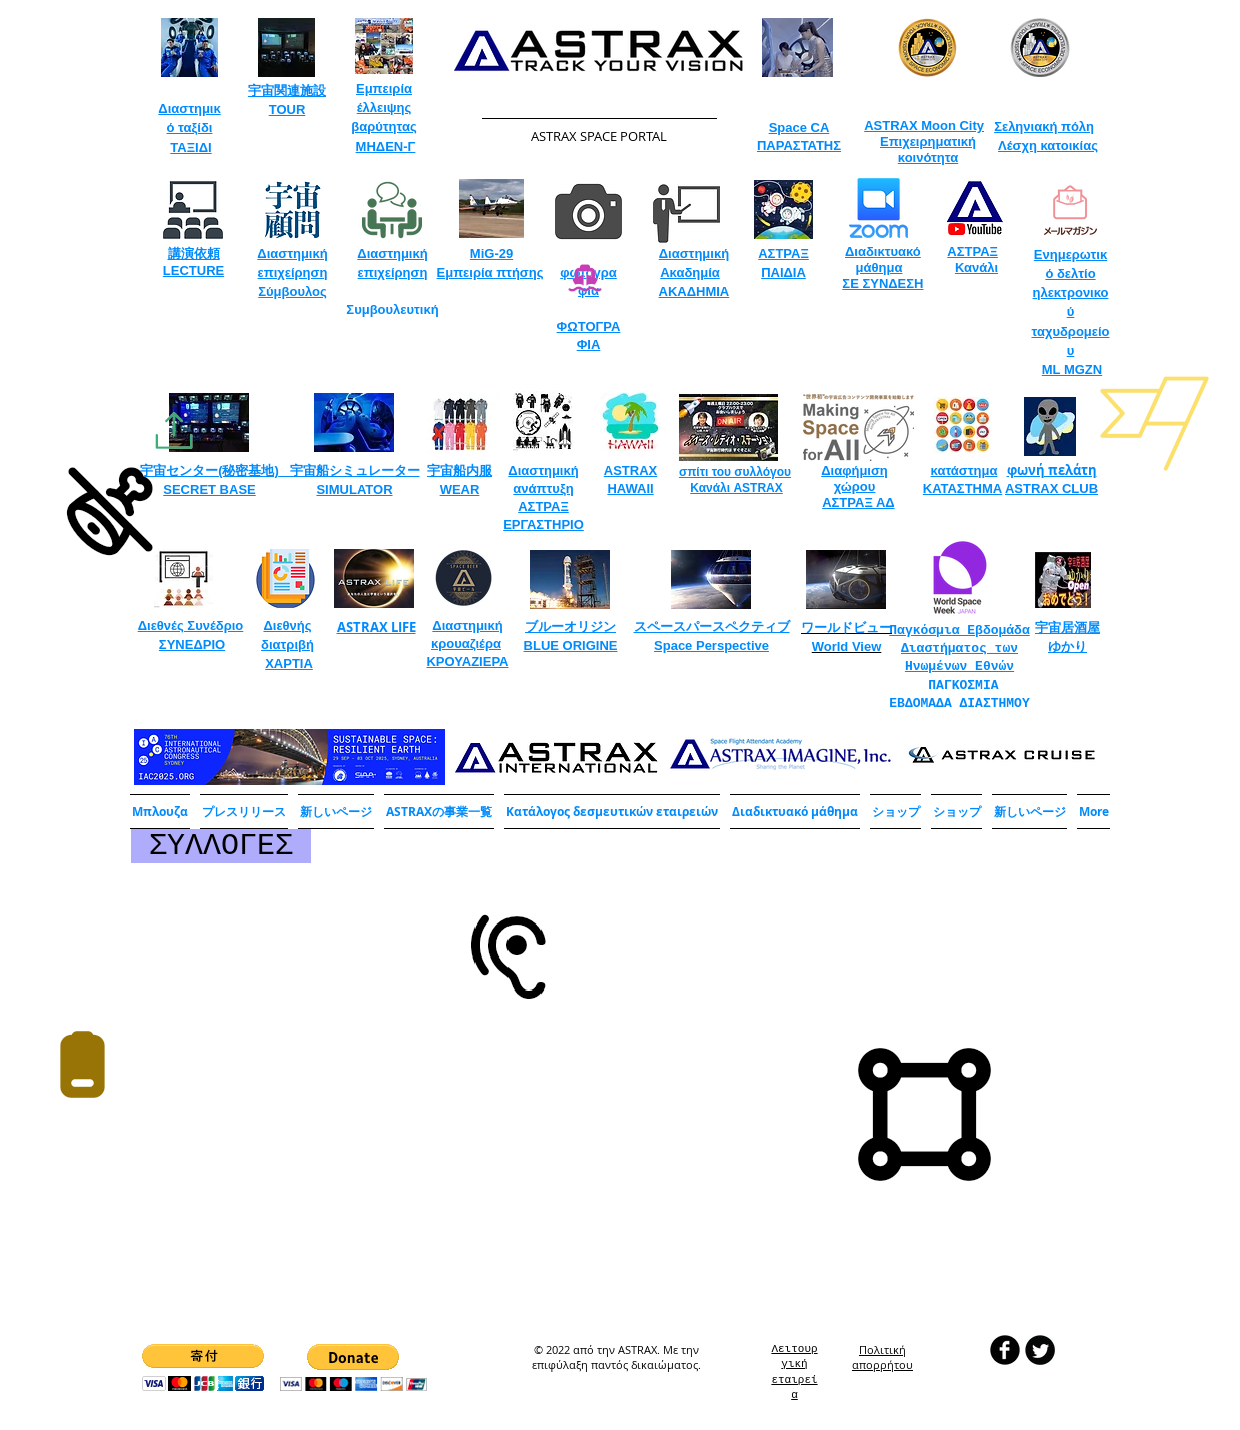 The image size is (1240, 1430). What do you see at coordinates (585, 278) in the screenshot?
I see `indicates shipping or maritime transport` at bounding box center [585, 278].